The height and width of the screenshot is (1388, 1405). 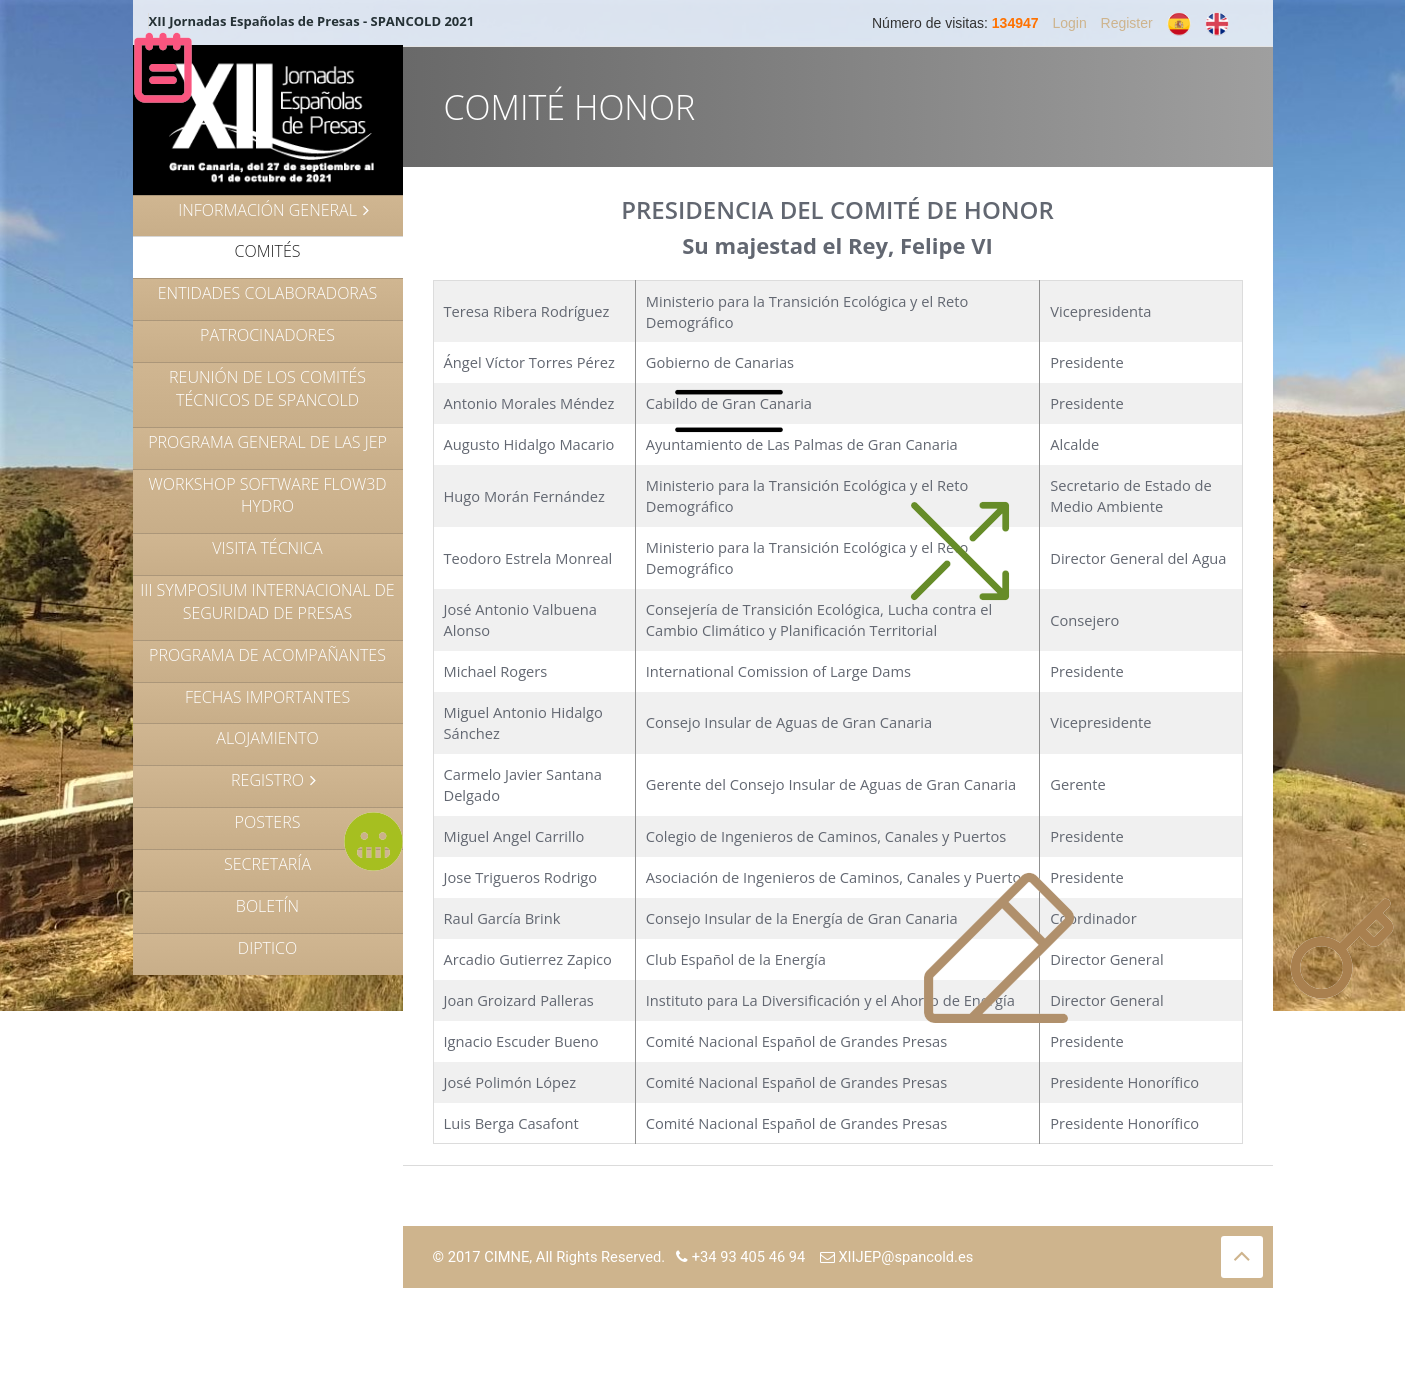 What do you see at coordinates (373, 841) in the screenshot?
I see `indicates an awkward or uncomfortable situation` at bounding box center [373, 841].